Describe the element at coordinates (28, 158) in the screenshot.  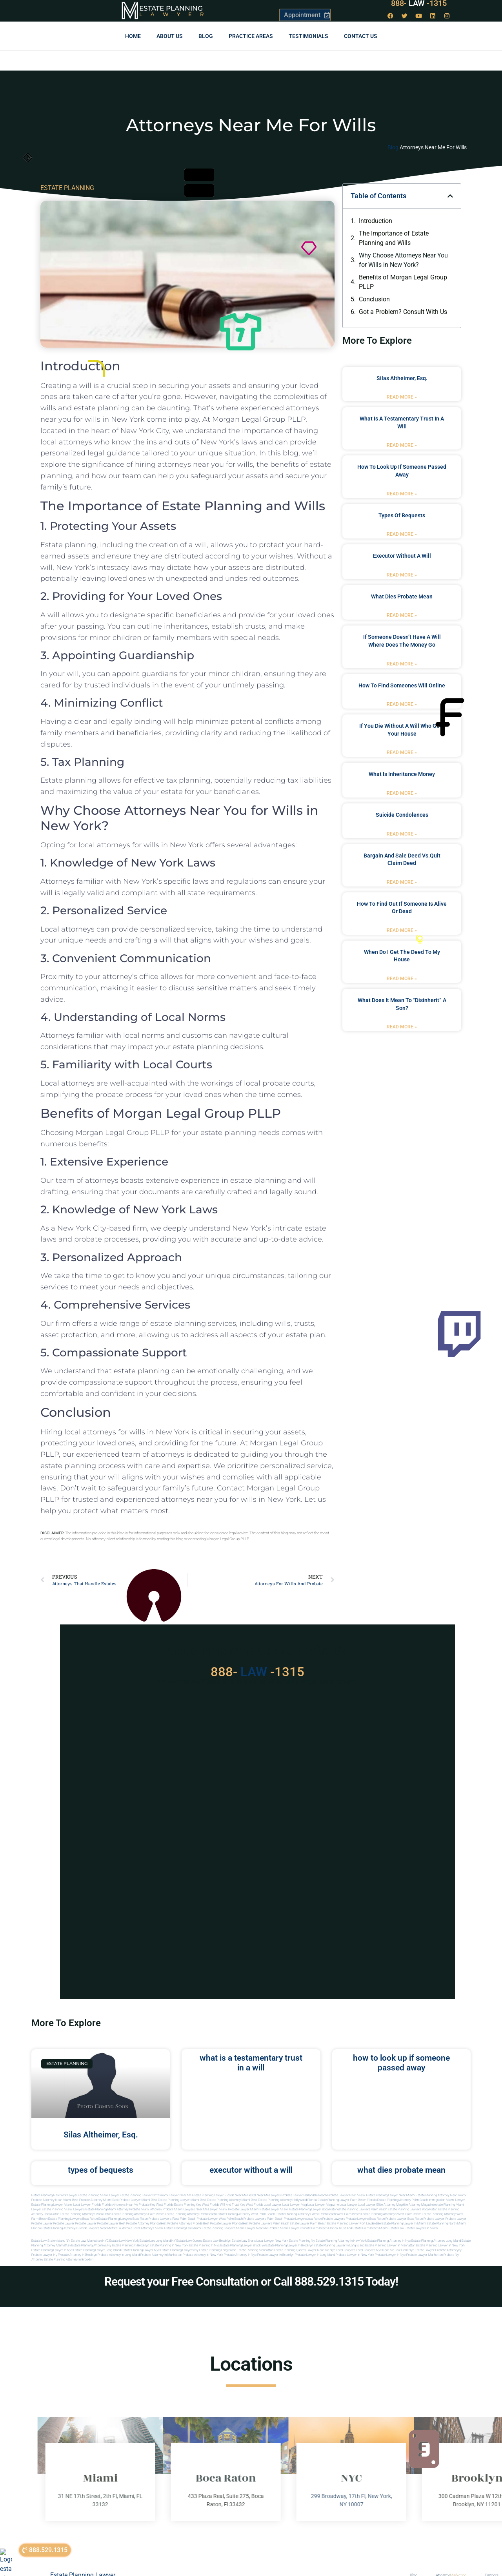
I see `access git repository settings` at that location.